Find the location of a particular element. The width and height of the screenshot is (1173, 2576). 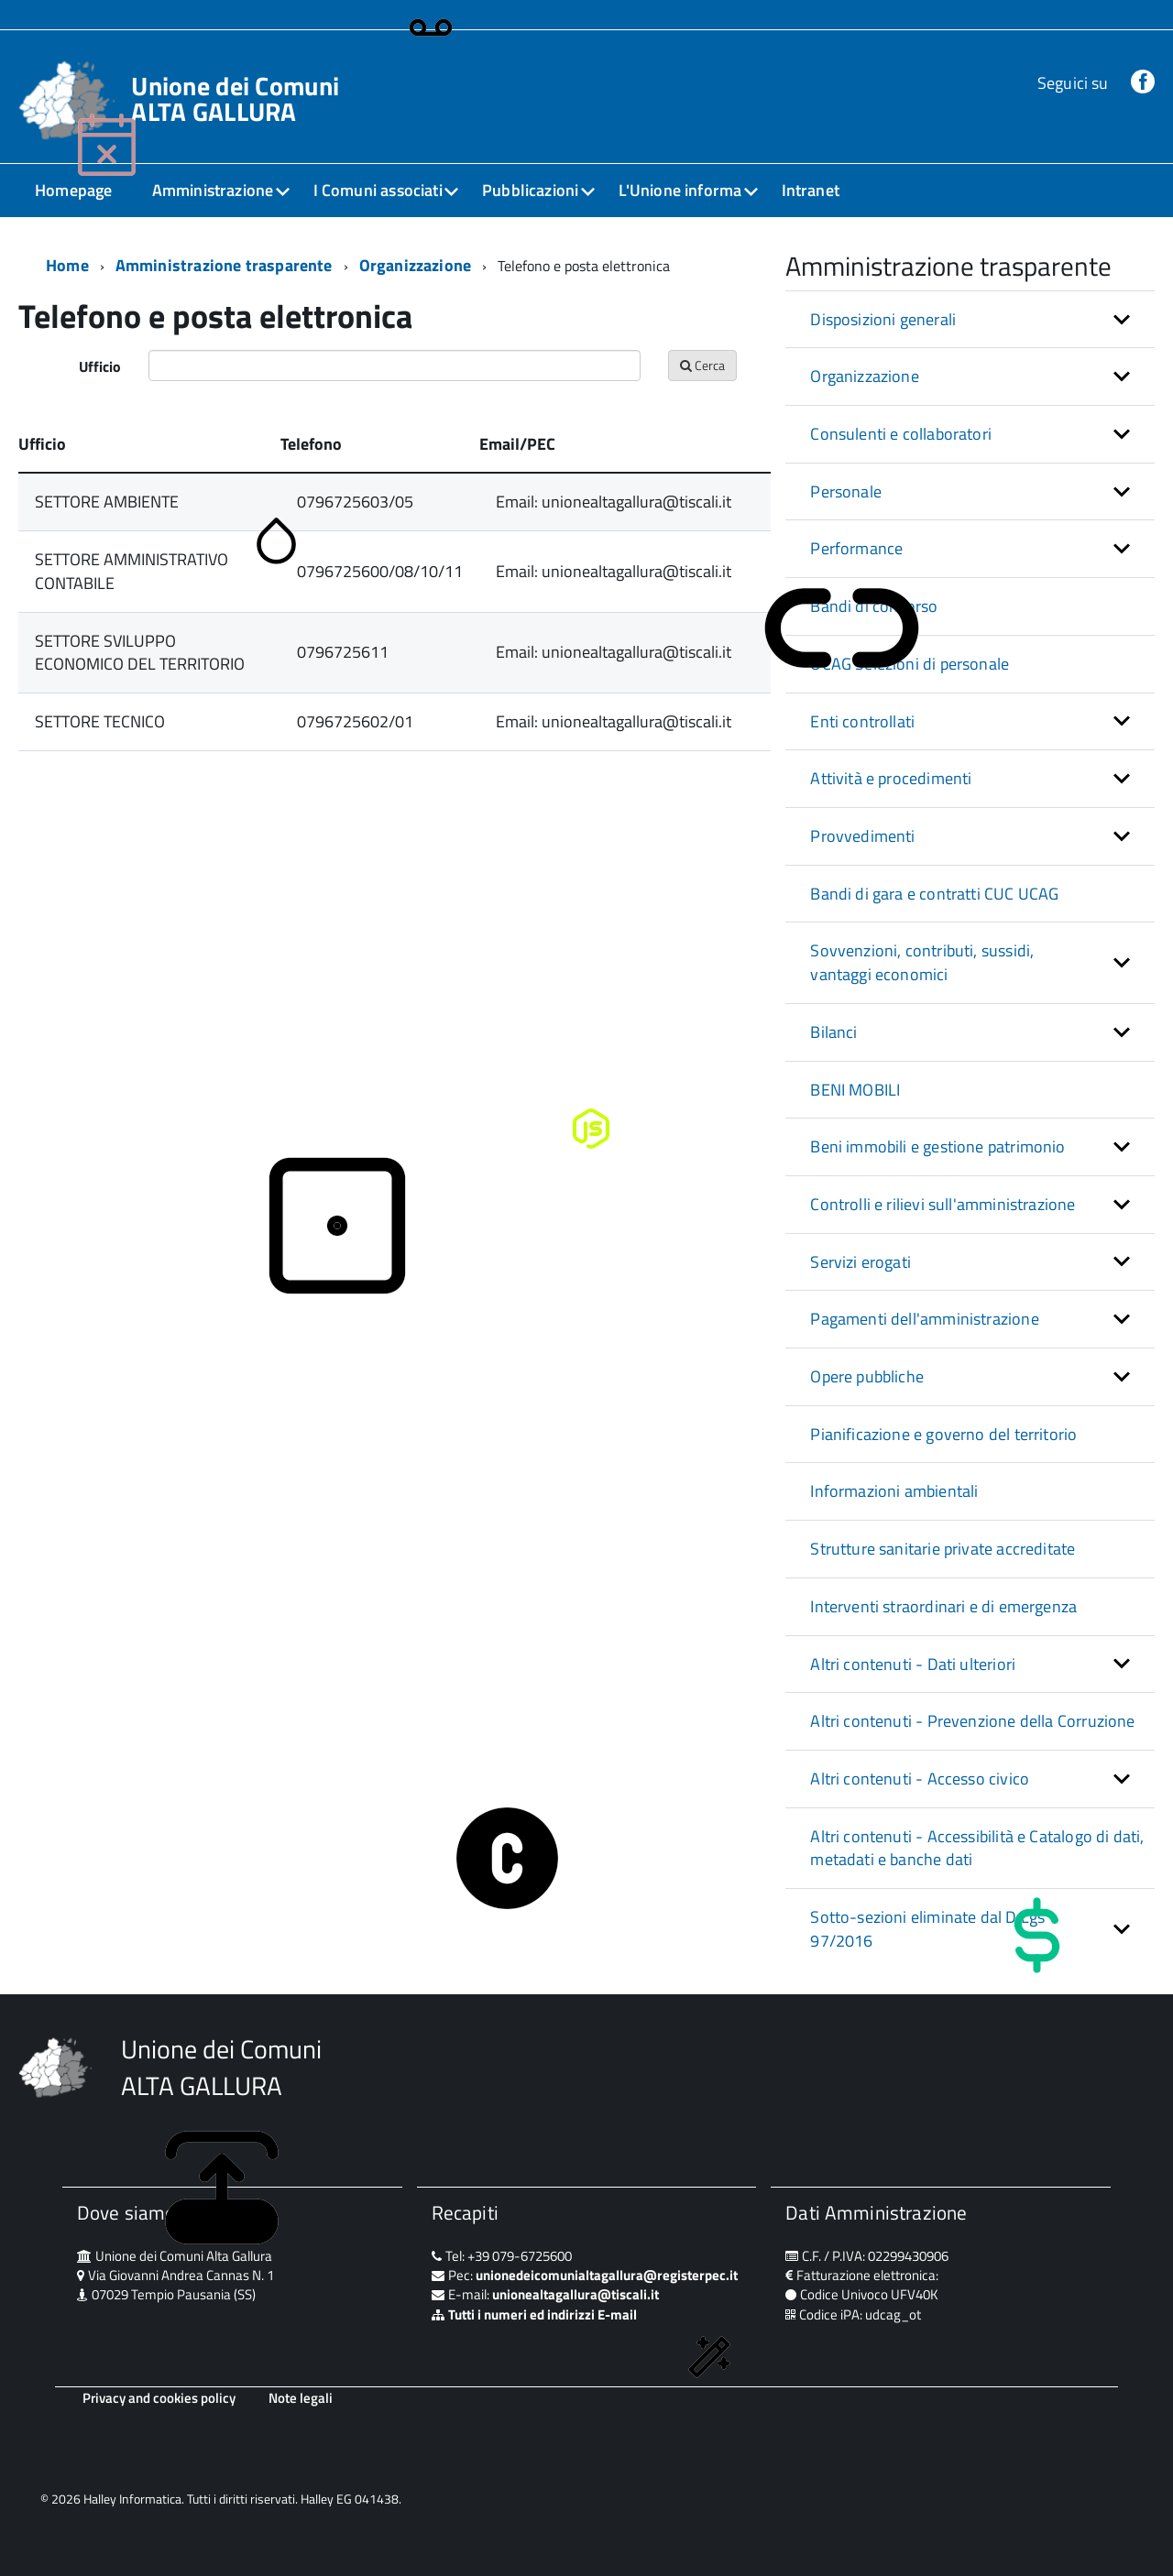

adjust humidity or water settings is located at coordinates (276, 540).